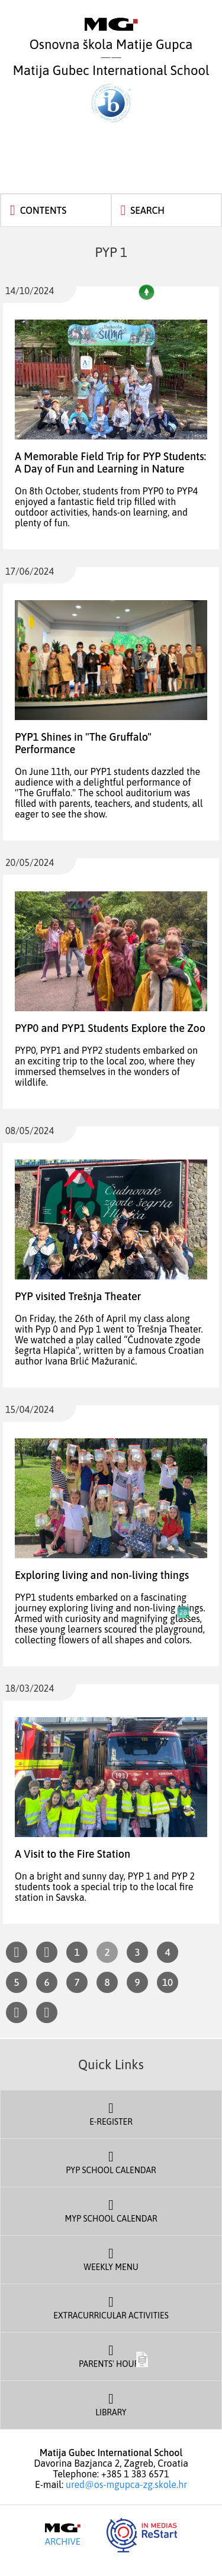 The image size is (222, 2576). I want to click on an SQL database file, so click(142, 2360).